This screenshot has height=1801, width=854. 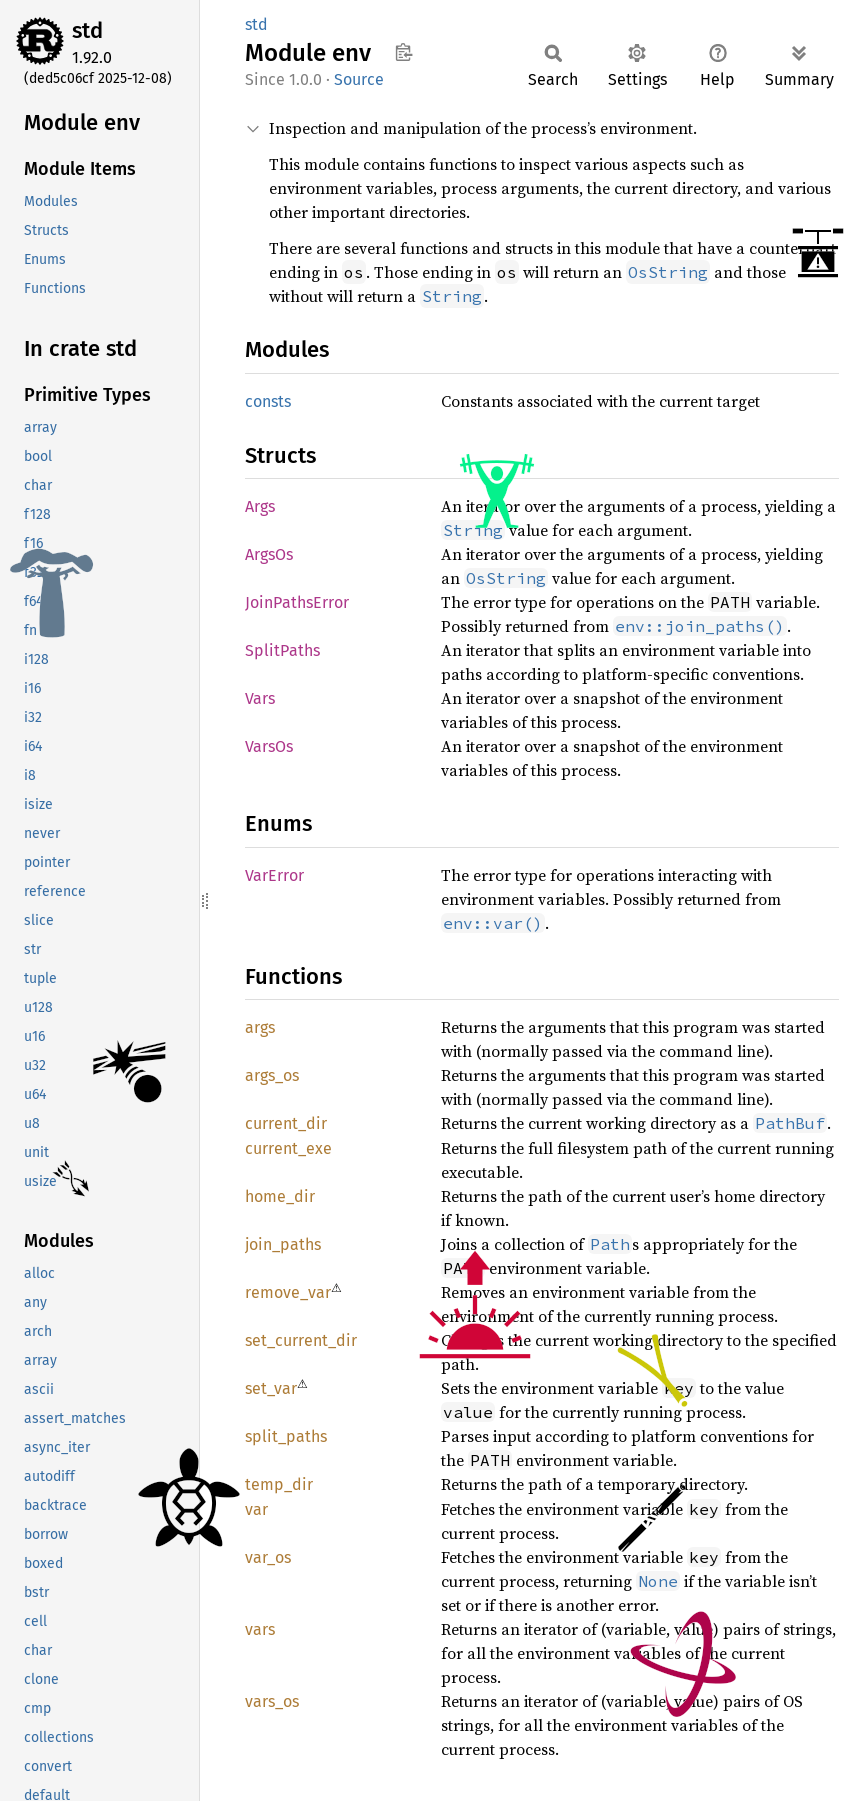 I want to click on indicates crossing paths or intersecting directions, so click(x=70, y=1178).